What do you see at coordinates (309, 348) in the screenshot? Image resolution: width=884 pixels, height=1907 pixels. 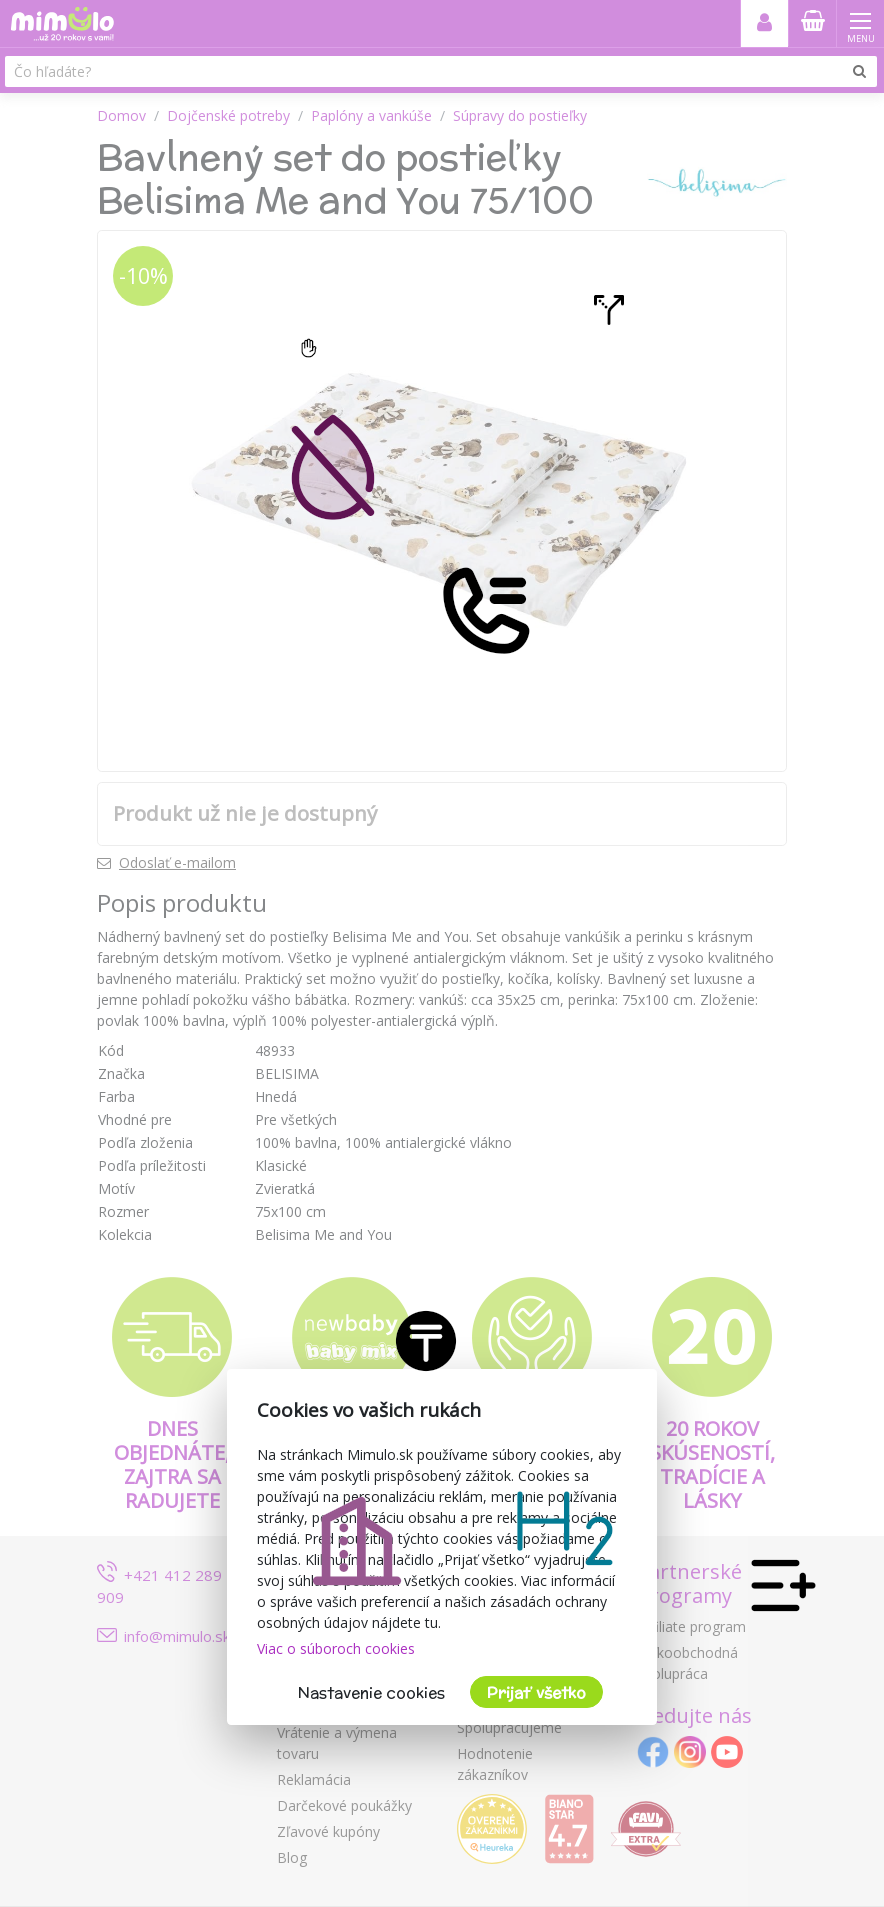 I see `stop or pause an action` at bounding box center [309, 348].